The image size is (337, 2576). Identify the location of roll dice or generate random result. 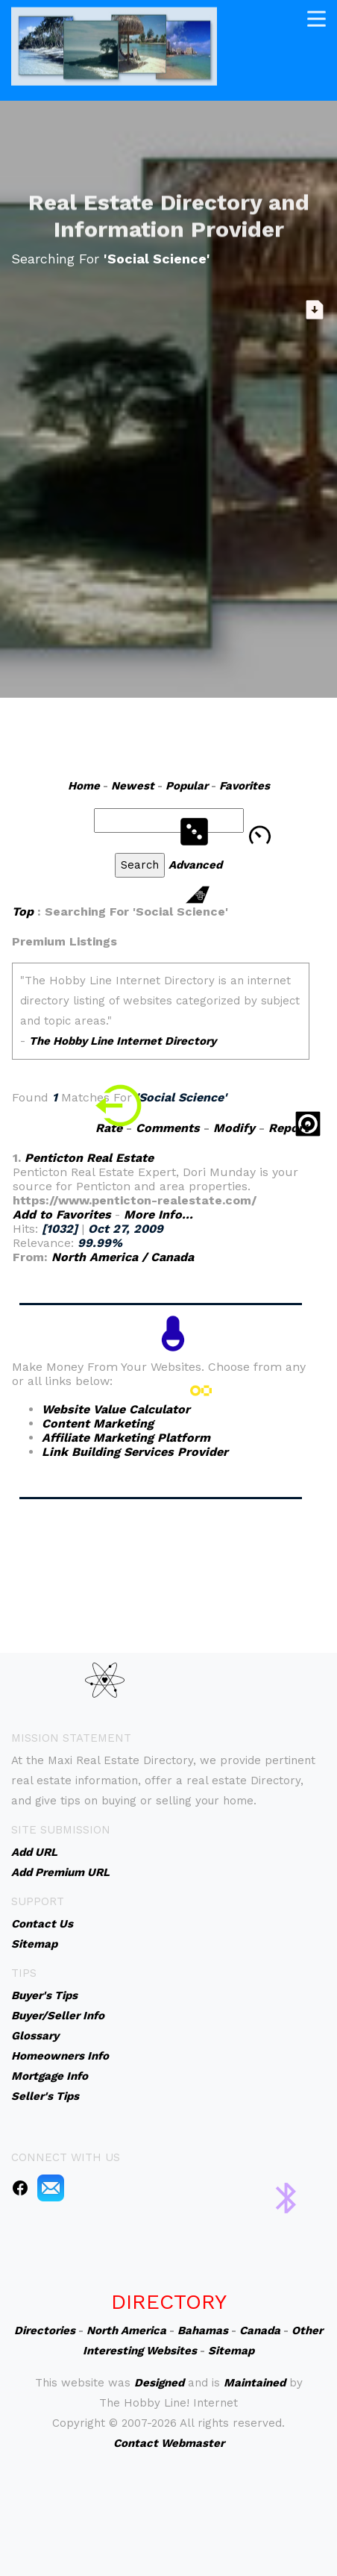
(194, 831).